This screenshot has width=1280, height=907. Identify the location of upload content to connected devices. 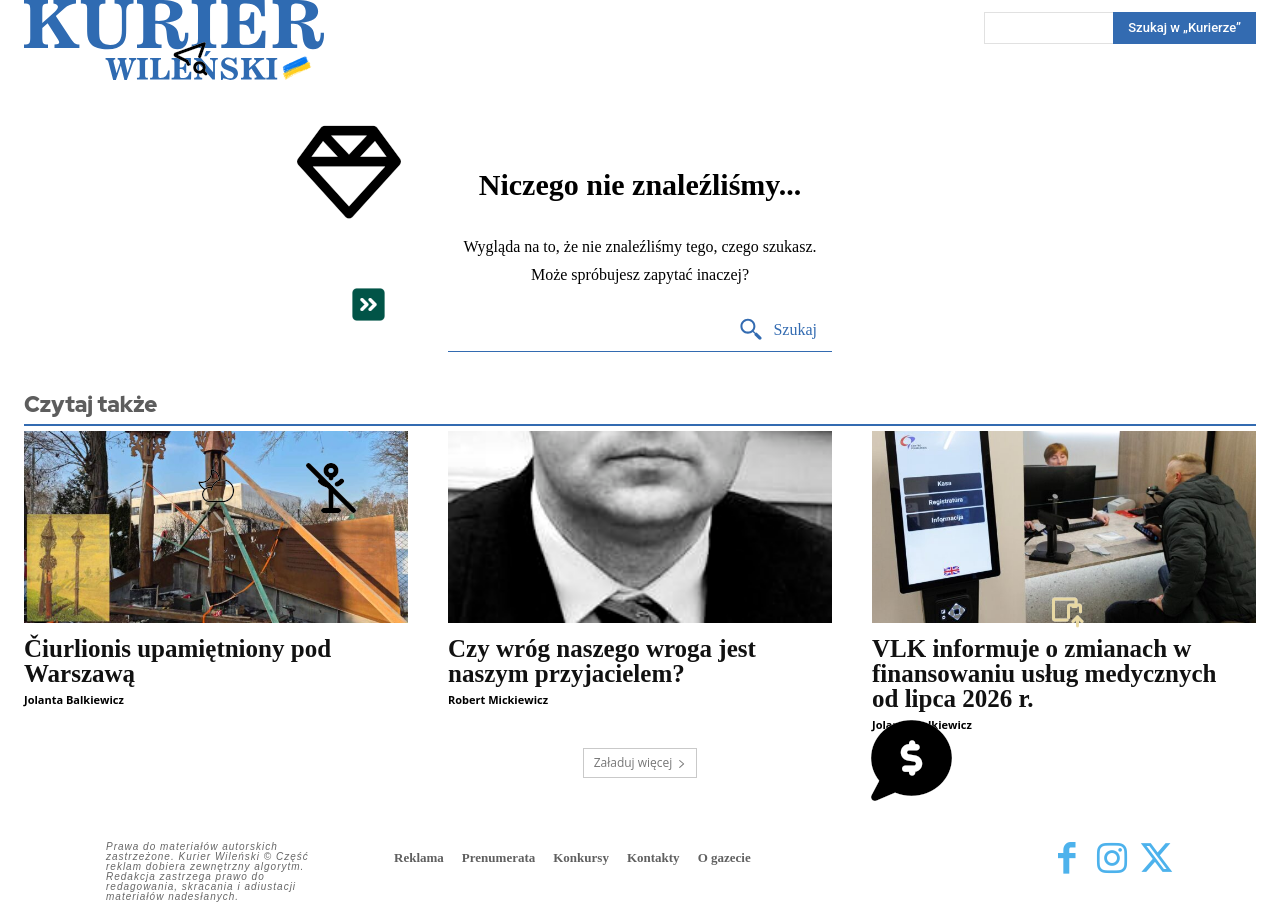
(1067, 611).